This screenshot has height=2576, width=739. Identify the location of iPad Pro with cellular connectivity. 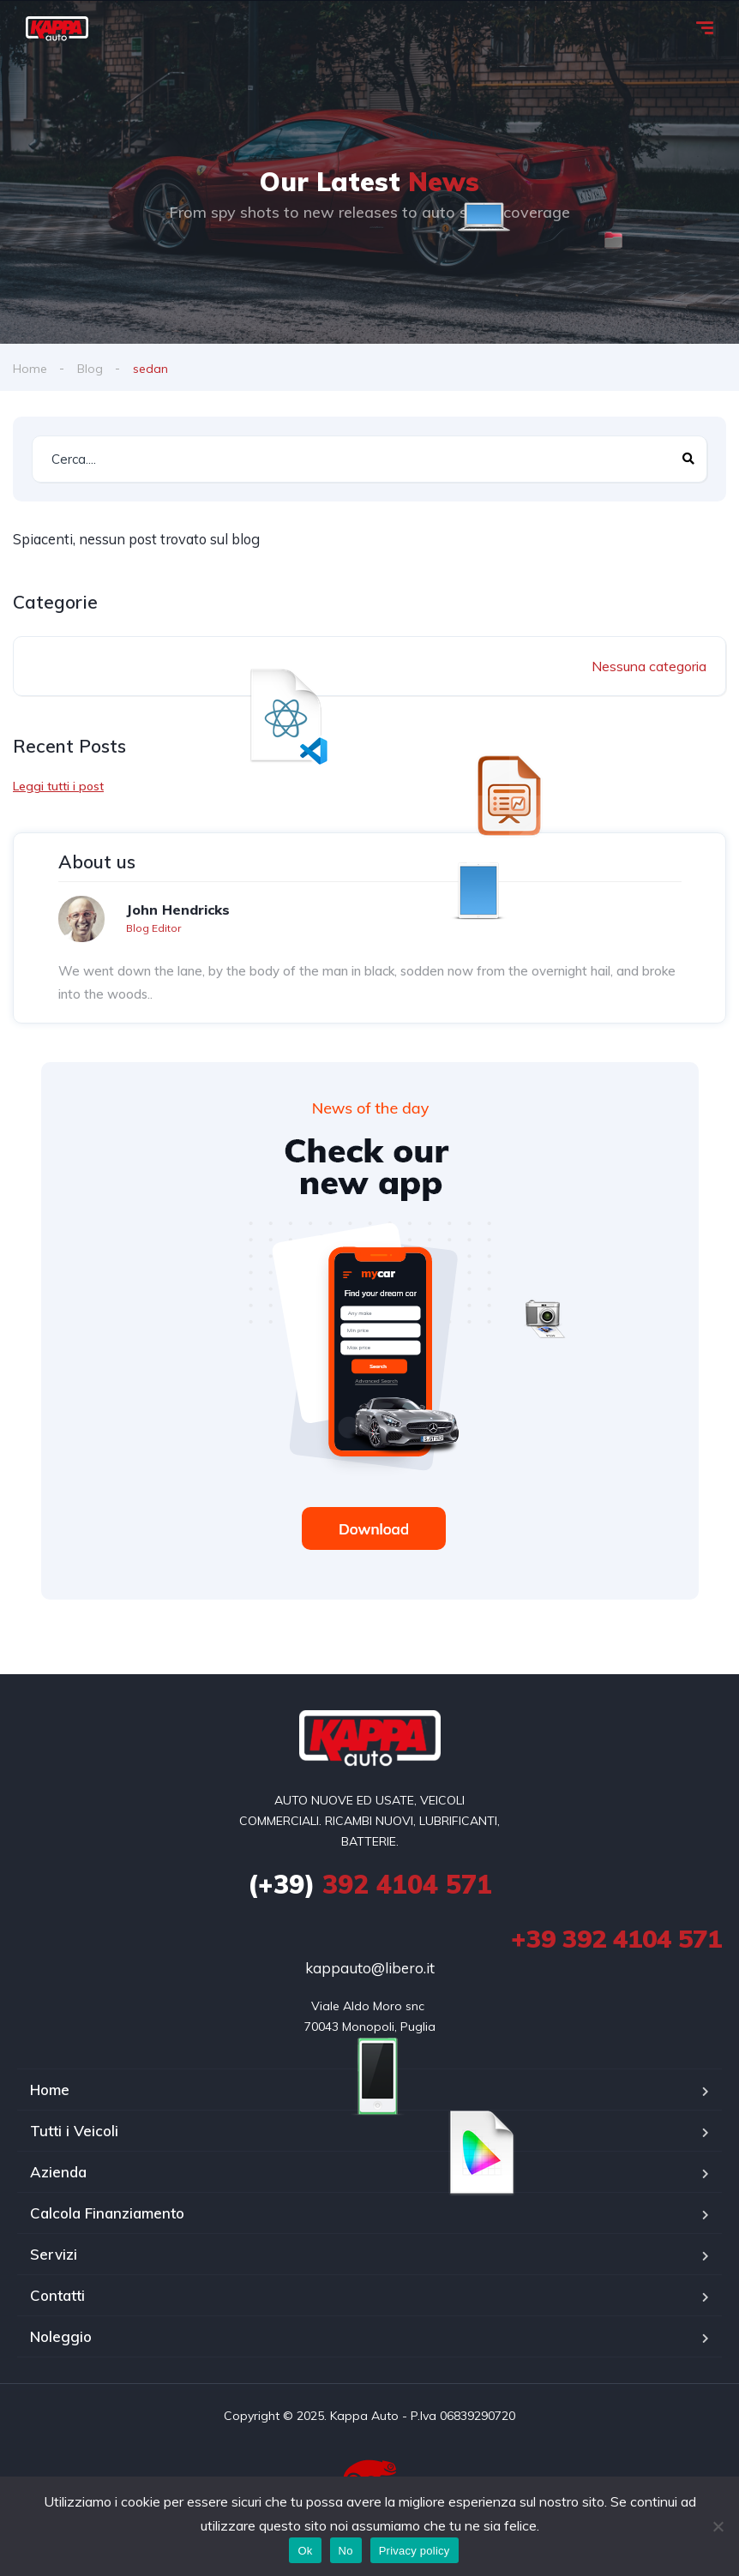
(478, 891).